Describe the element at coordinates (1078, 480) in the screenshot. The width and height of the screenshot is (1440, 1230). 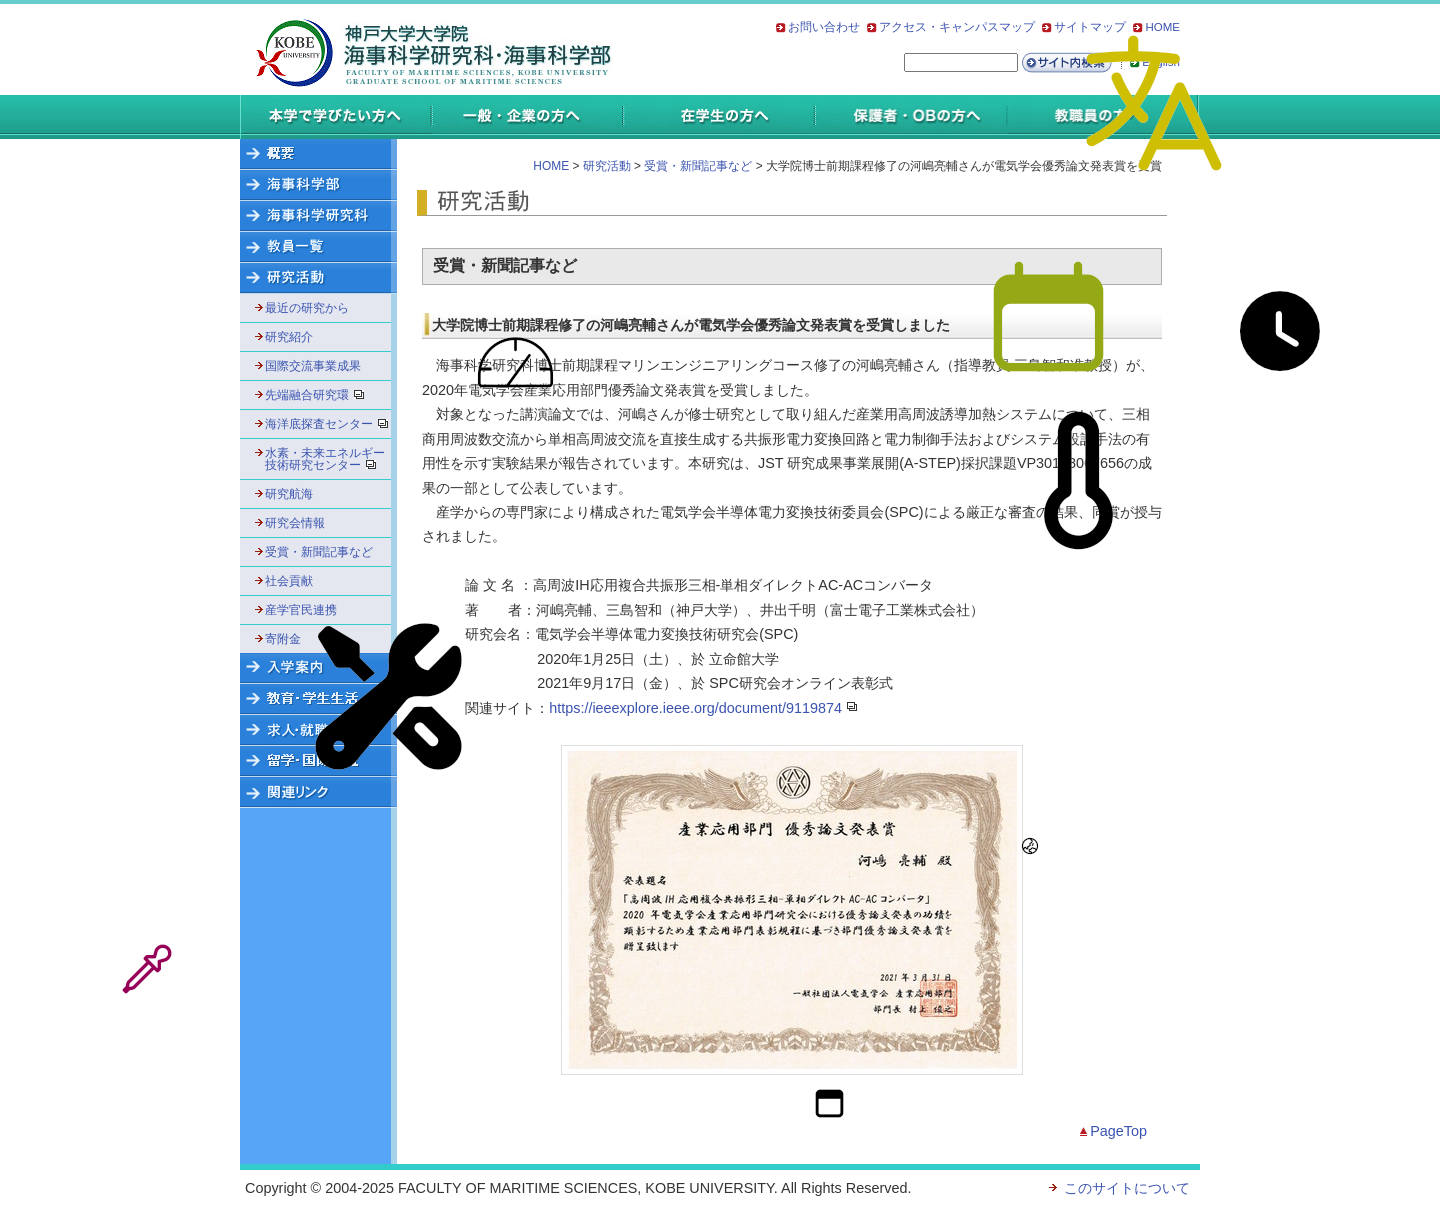
I see `view current temperature` at that location.